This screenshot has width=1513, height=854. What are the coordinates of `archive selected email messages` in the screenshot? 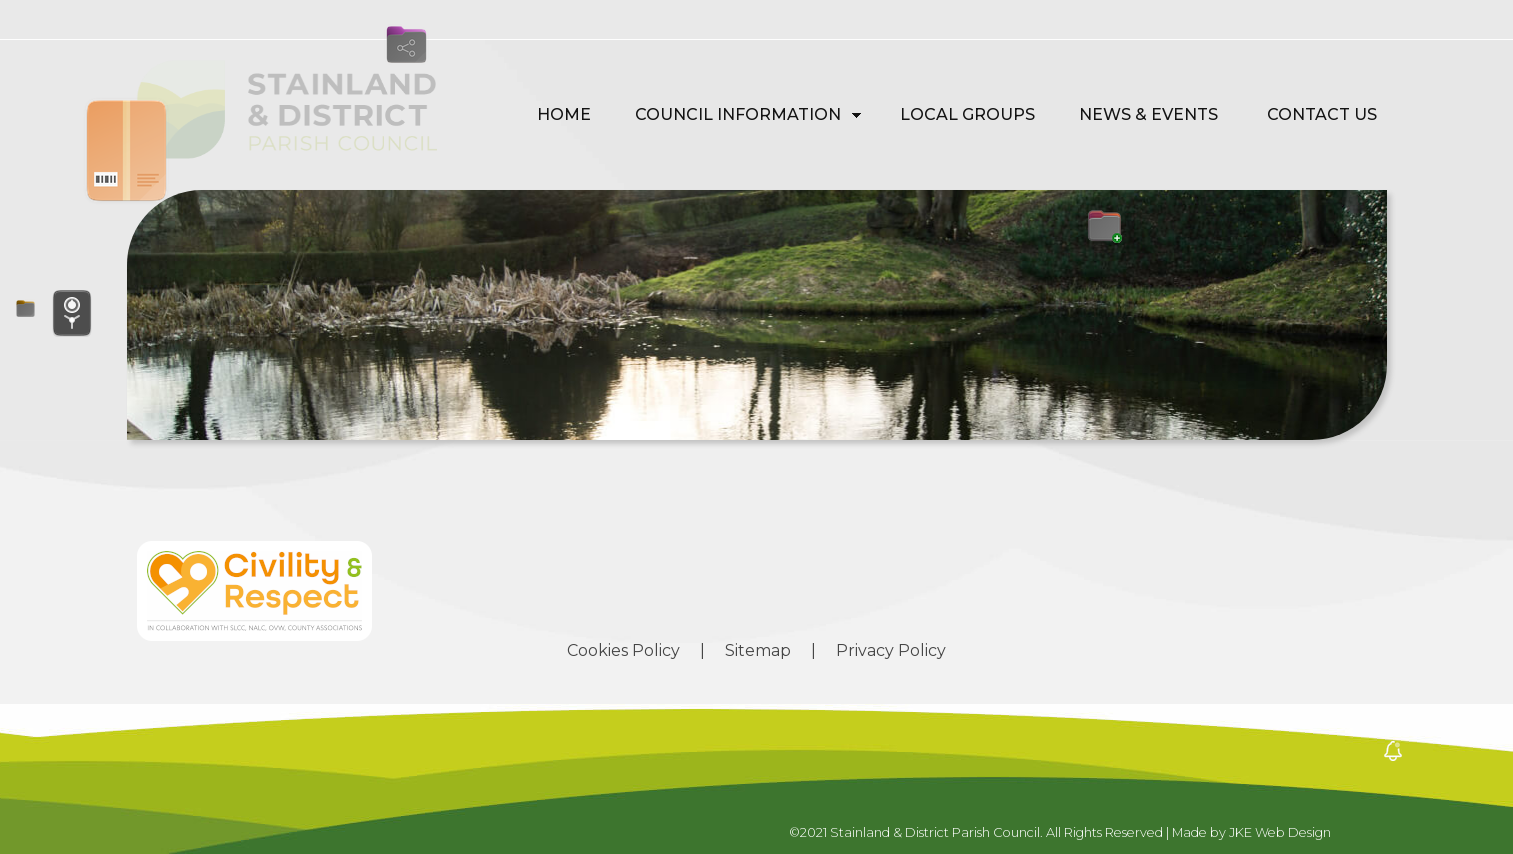 It's located at (72, 313).